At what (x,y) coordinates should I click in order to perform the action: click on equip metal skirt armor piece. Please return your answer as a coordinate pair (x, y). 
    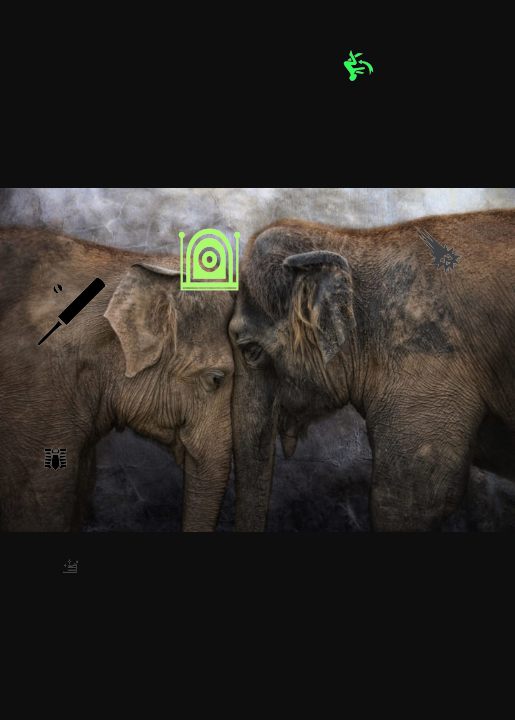
    Looking at the image, I should click on (55, 459).